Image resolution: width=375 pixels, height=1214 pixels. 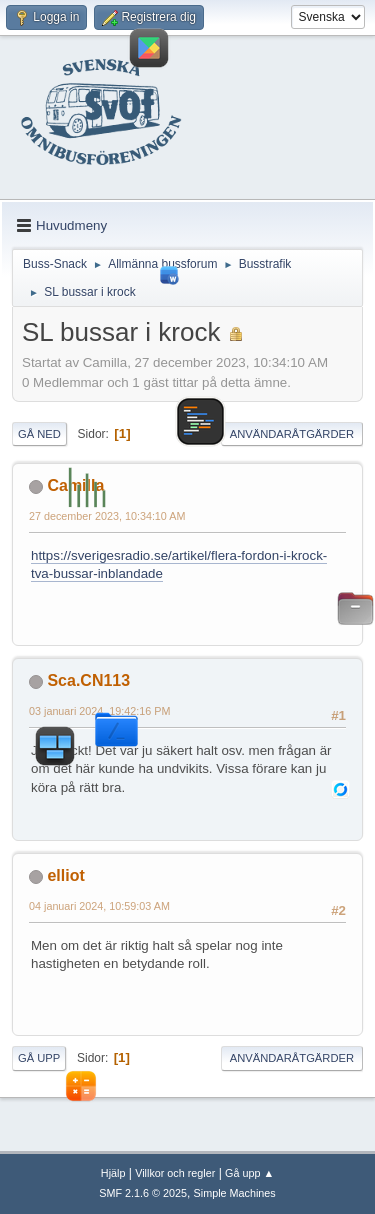 What do you see at coordinates (200, 421) in the screenshot?
I see `open software development tools` at bounding box center [200, 421].